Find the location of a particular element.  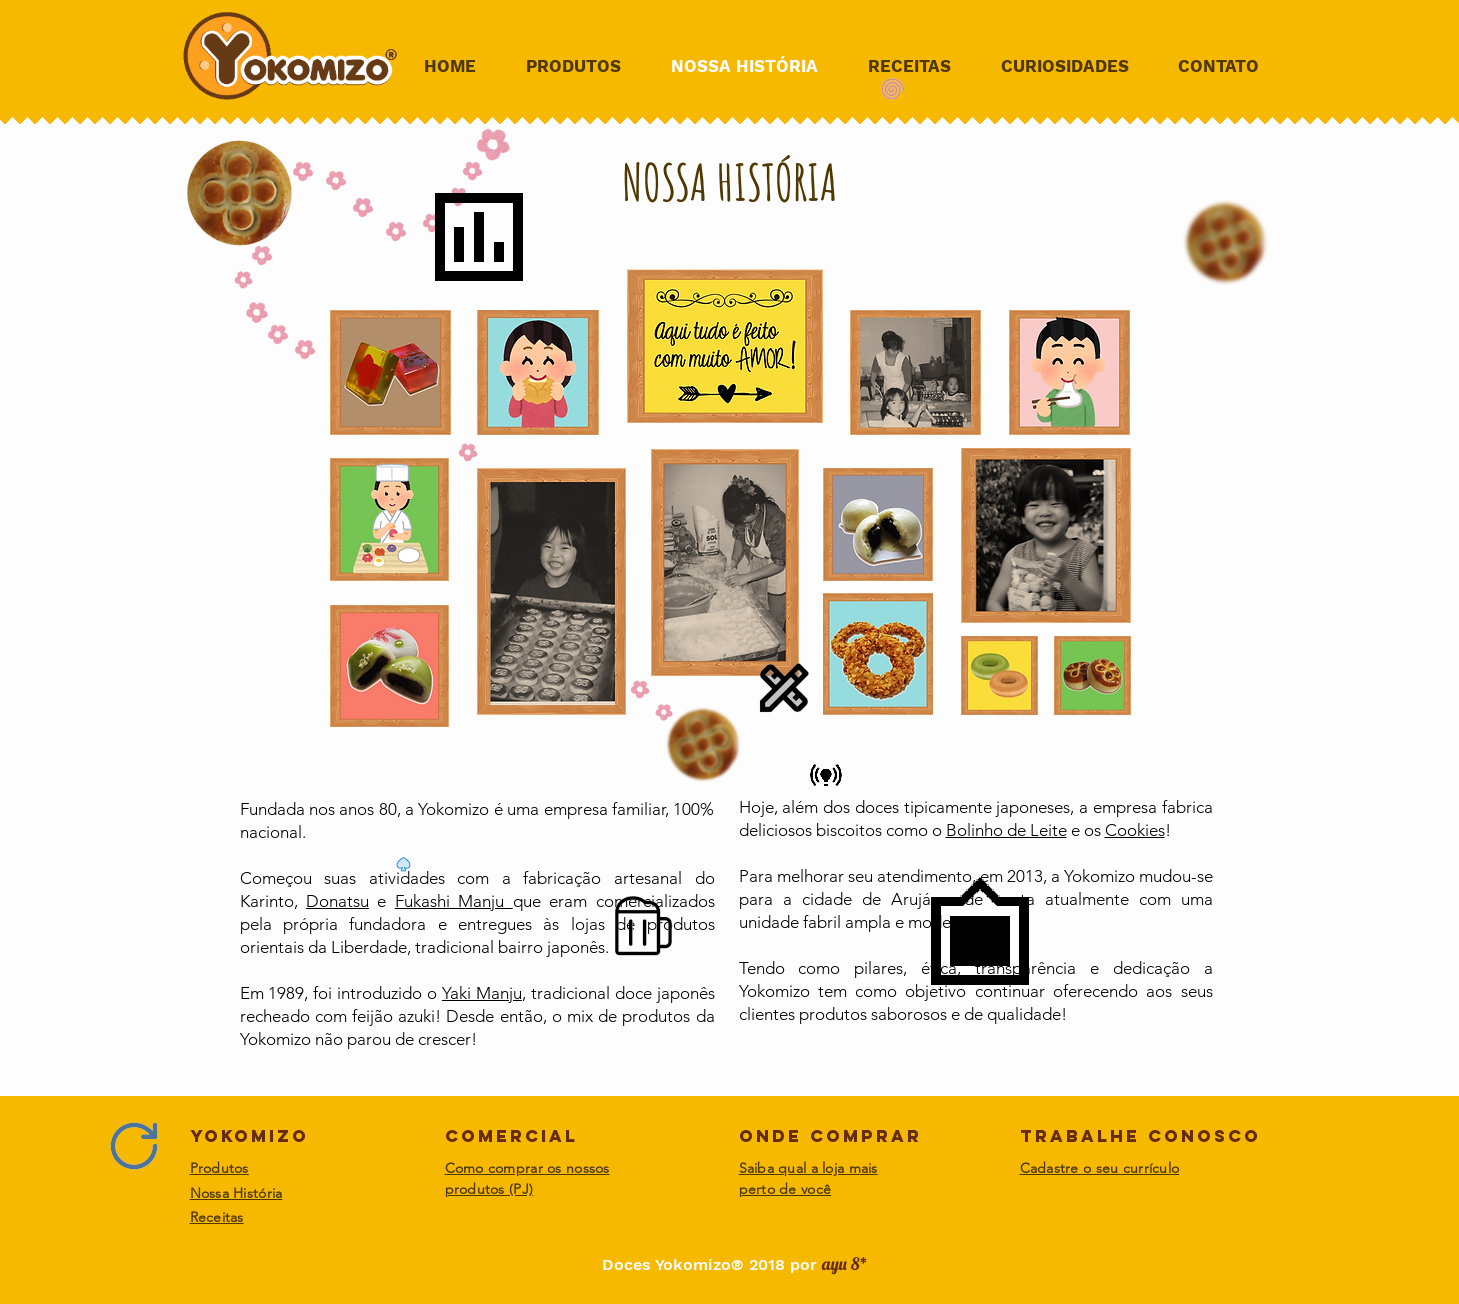

access live predictions or real-time insights is located at coordinates (826, 775).